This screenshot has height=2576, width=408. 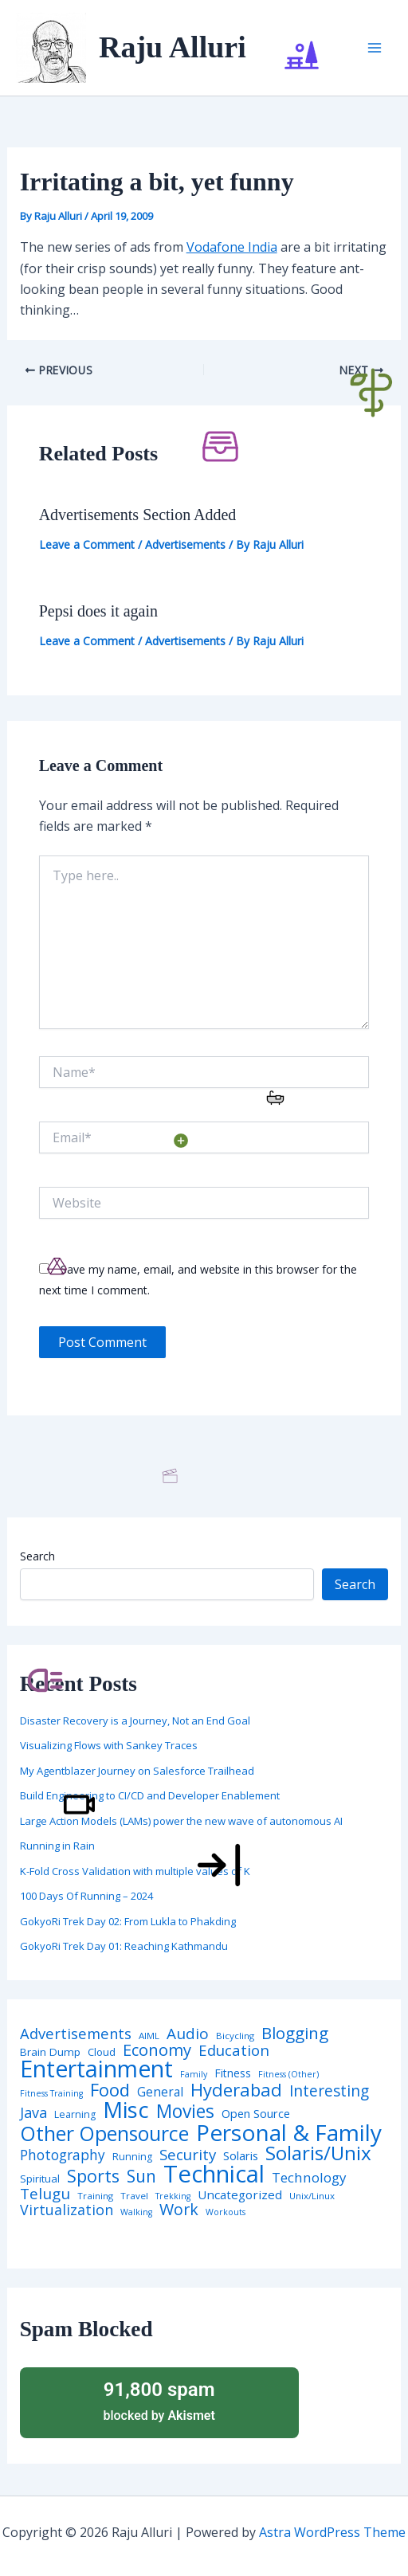 I want to click on access google drive files, so click(x=57, y=1266).